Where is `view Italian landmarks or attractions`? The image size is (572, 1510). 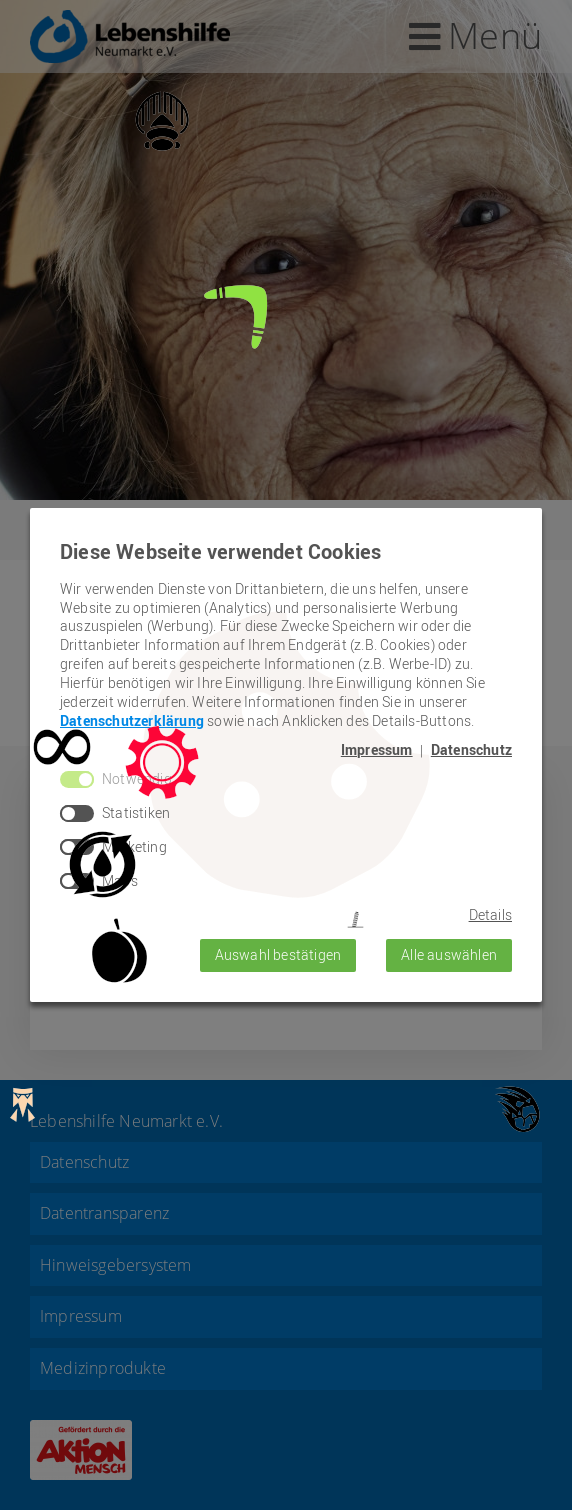
view Italian landmarks or attractions is located at coordinates (355, 919).